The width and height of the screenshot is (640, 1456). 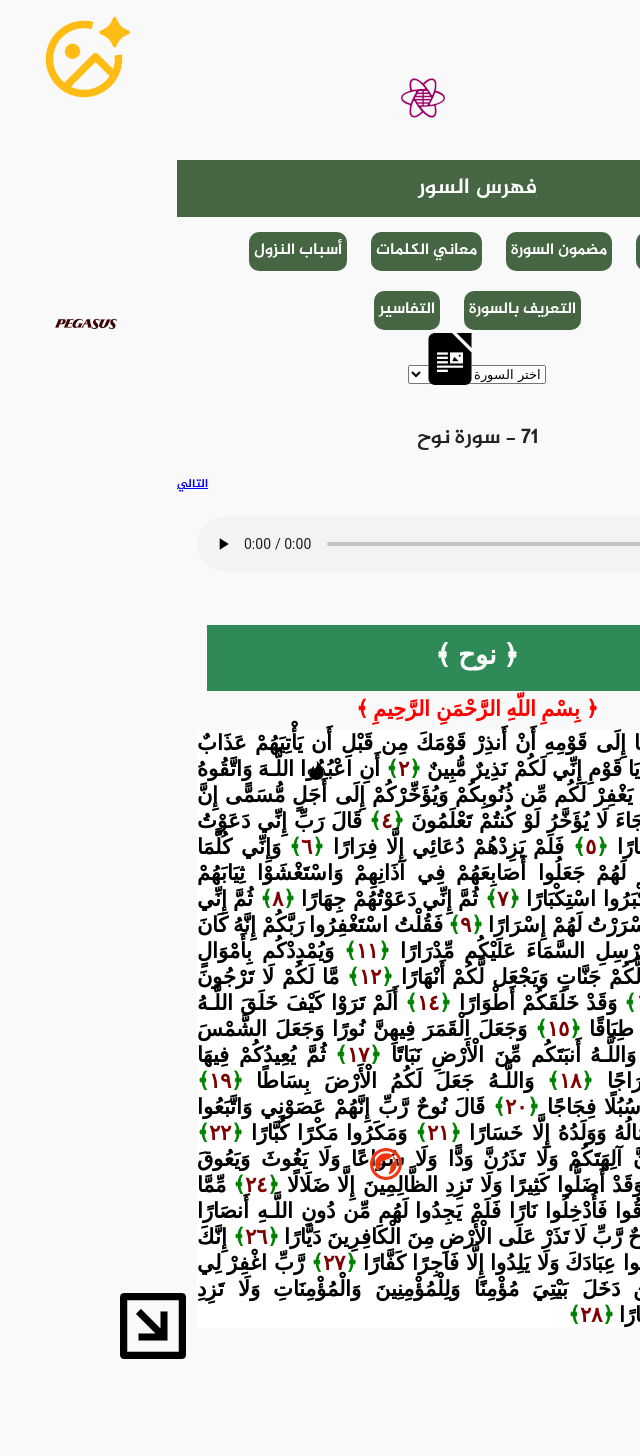 I want to click on generate AI-enhanced image, so click(x=84, y=59).